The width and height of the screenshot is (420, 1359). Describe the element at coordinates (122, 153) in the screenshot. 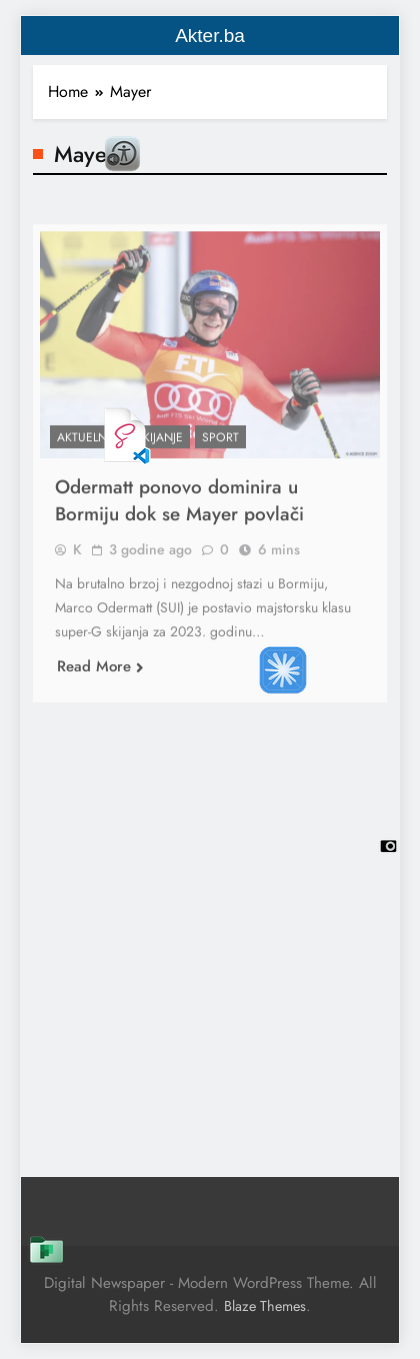

I see `enable voiceover screen reader accessibility` at that location.